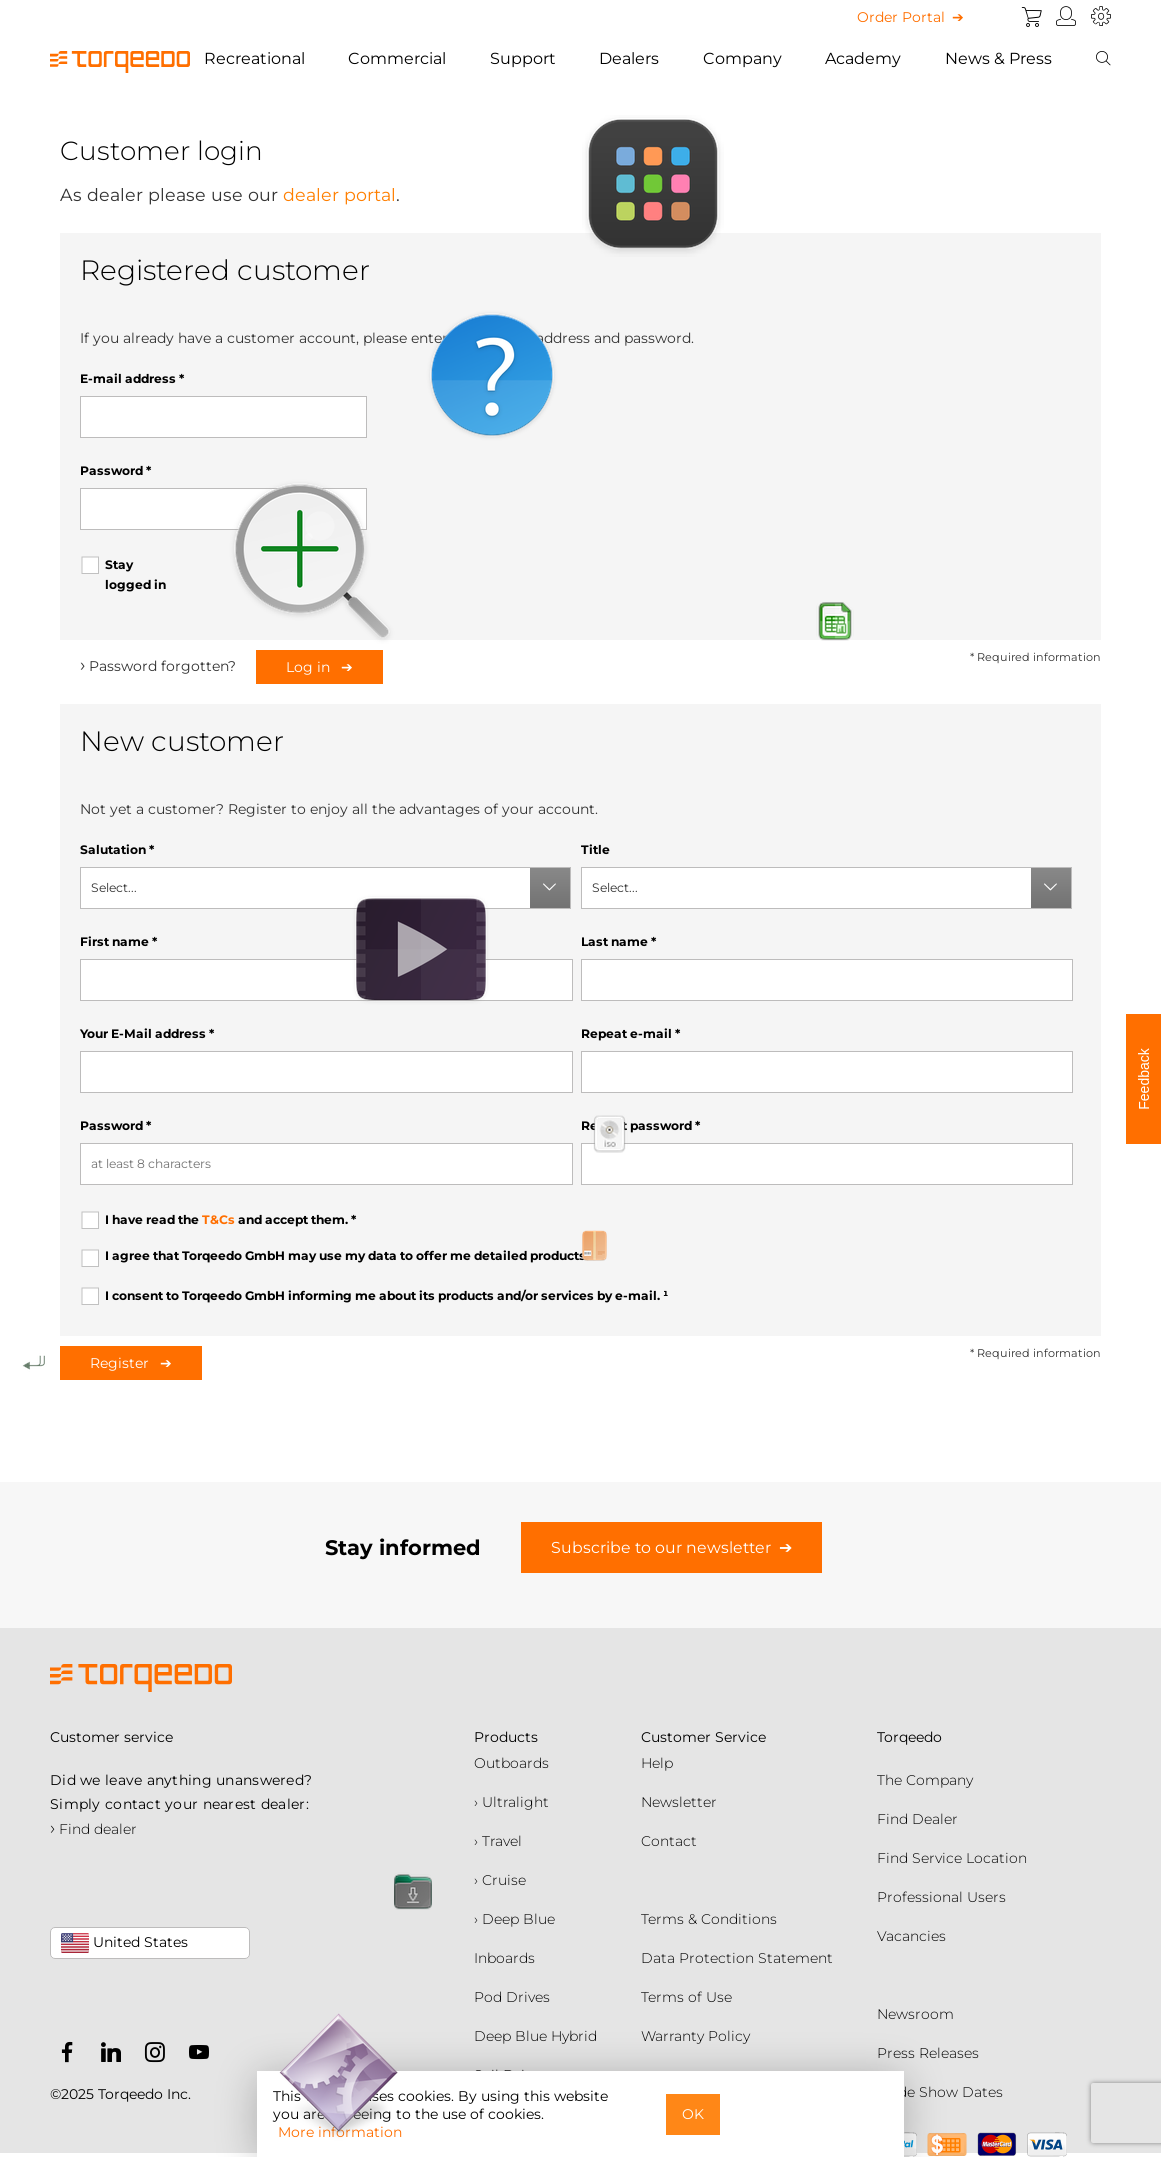 Image resolution: width=1161 pixels, height=2157 pixels. What do you see at coordinates (835, 621) in the screenshot?
I see `open an opendocument spreadsheet file` at bounding box center [835, 621].